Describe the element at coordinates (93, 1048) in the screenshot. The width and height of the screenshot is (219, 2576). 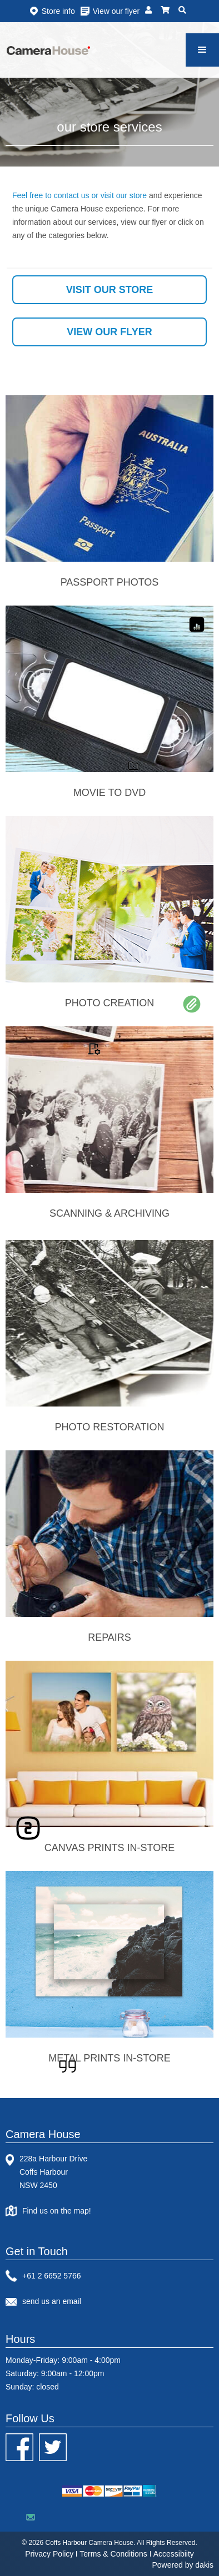
I see `adjust room or space settings` at that location.